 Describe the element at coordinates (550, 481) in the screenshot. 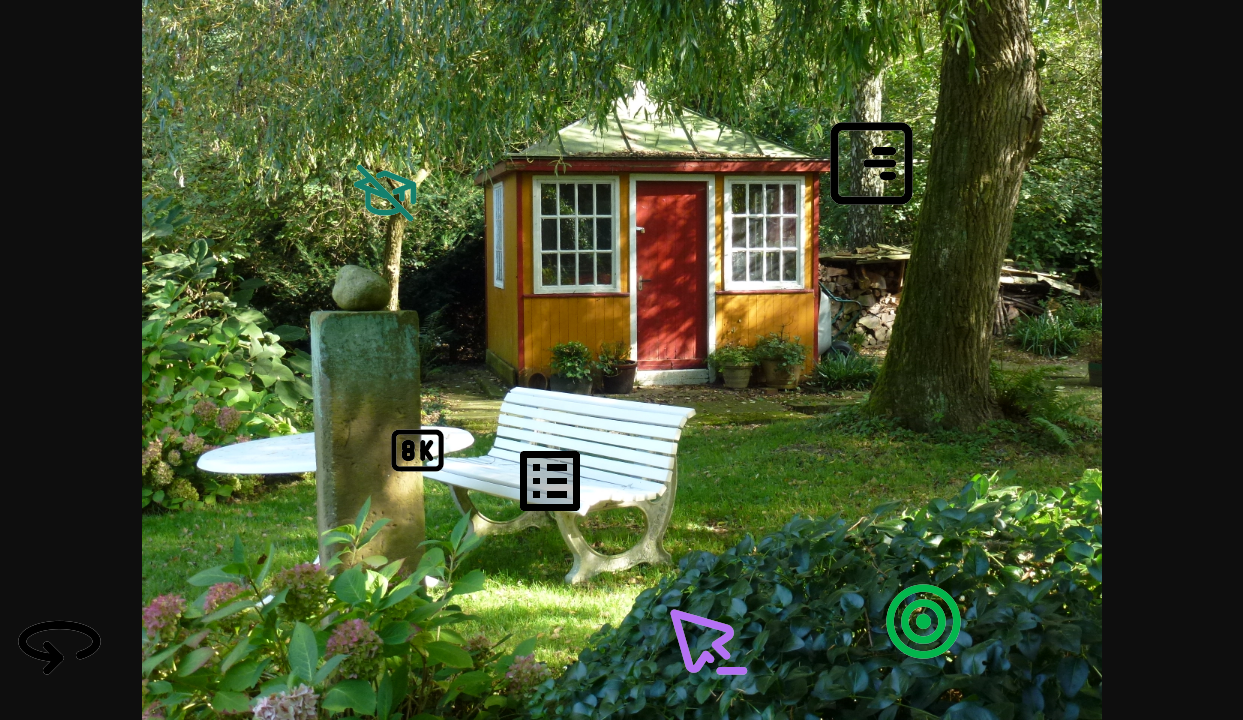

I see `view list details or properties` at that location.